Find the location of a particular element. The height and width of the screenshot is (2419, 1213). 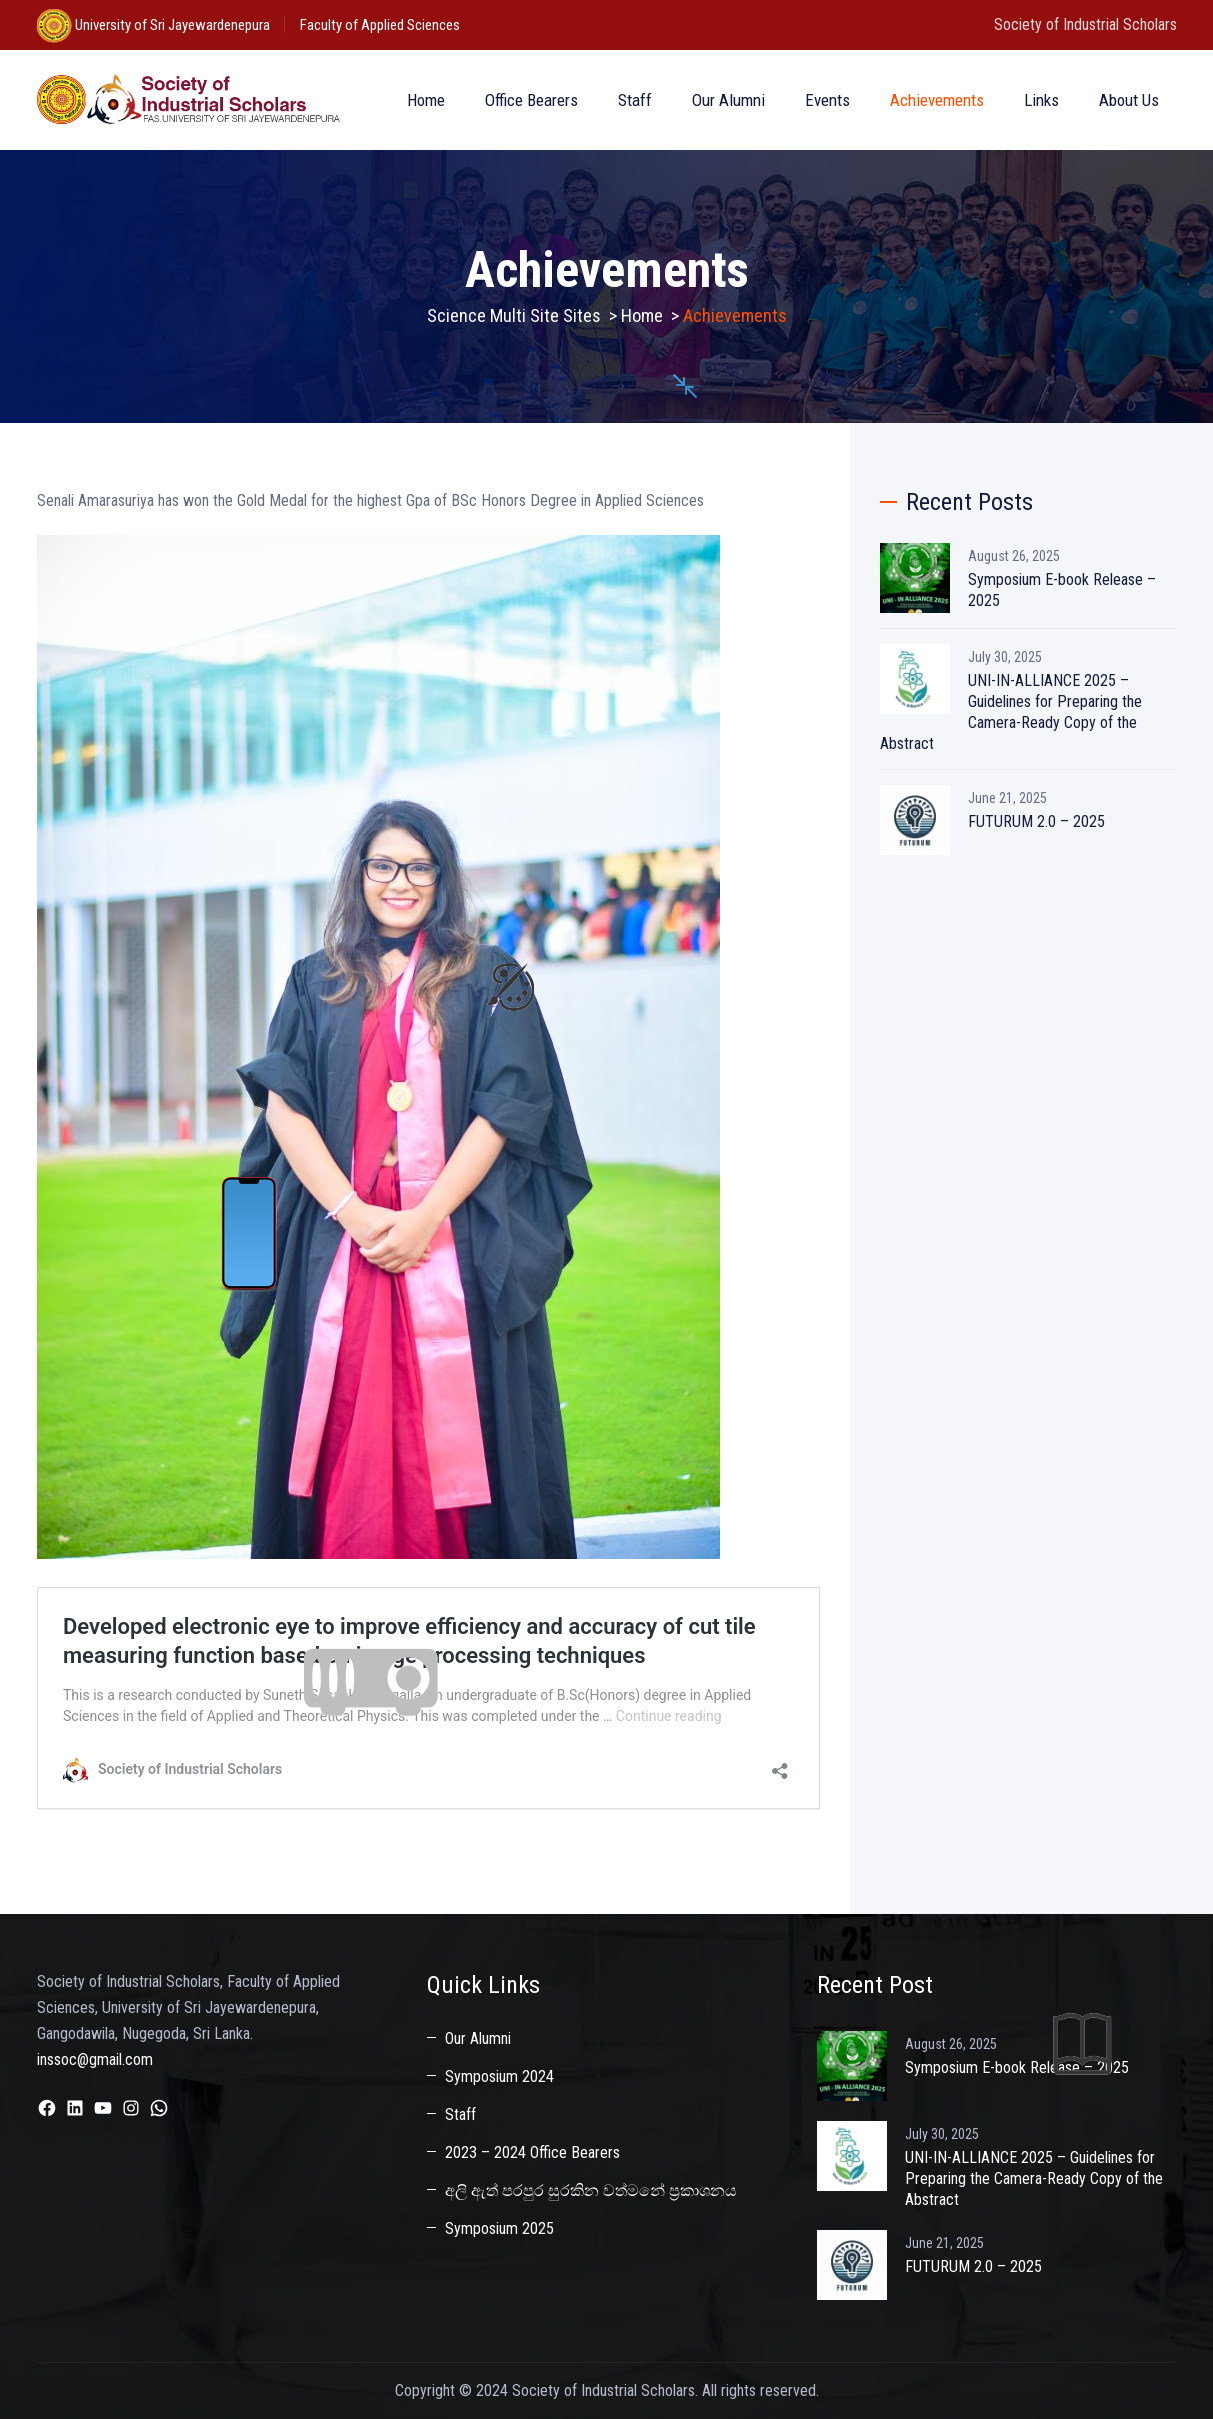

open graphics or drawing applications is located at coordinates (510, 987).